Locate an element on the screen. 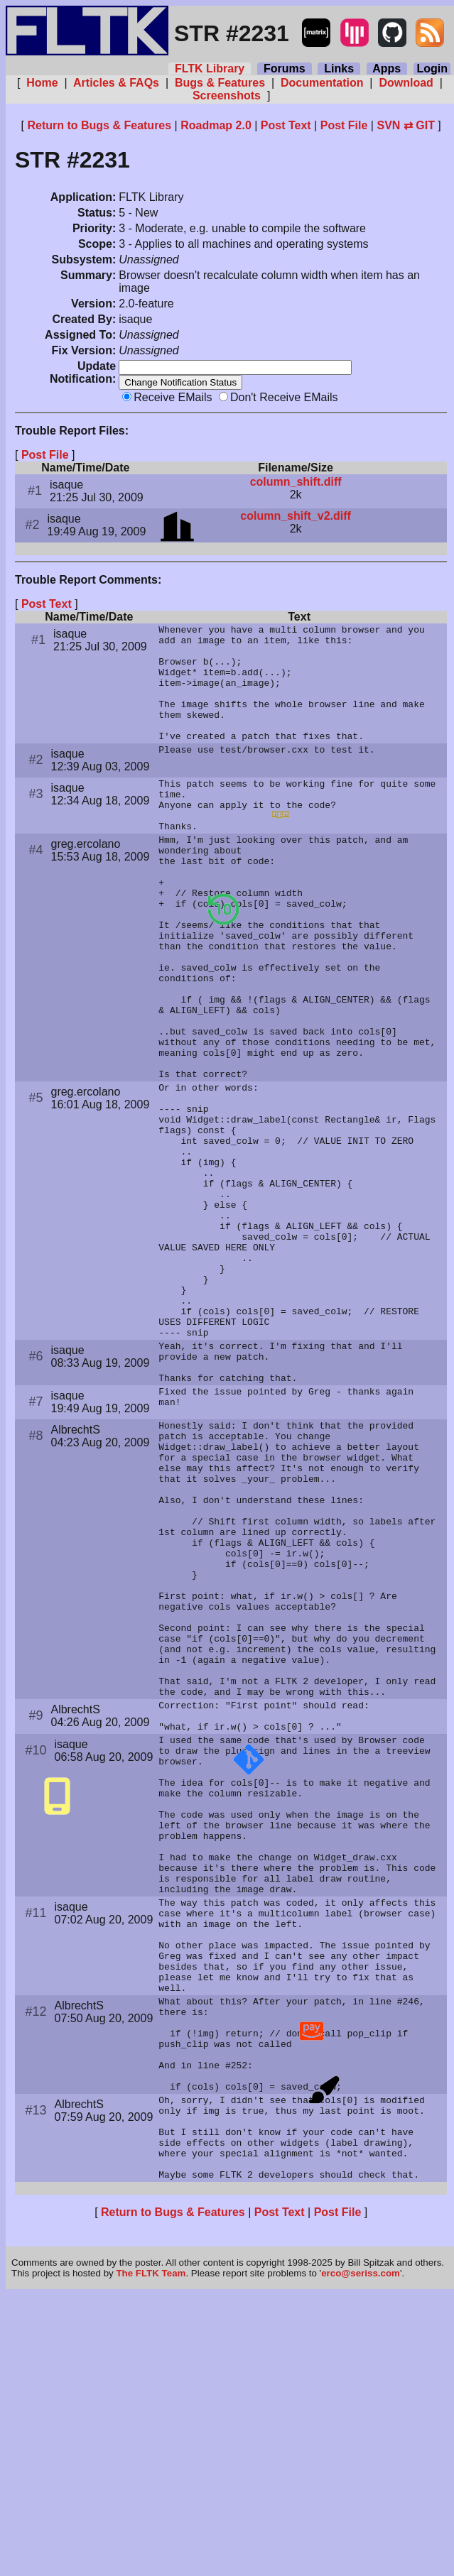  access drawing or painting tools is located at coordinates (324, 2090).